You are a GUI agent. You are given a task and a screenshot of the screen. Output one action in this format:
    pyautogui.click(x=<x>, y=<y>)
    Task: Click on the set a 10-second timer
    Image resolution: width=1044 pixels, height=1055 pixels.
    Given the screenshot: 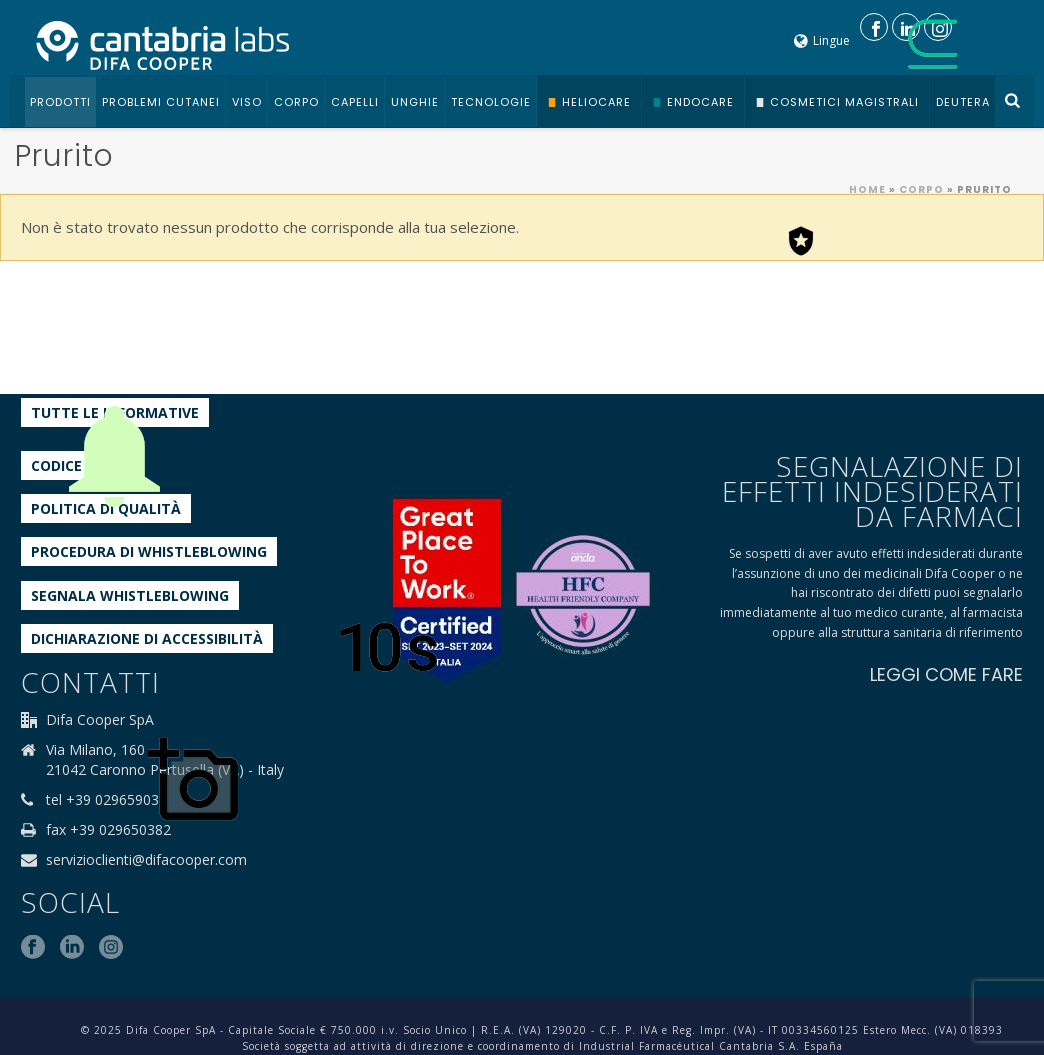 What is the action you would take?
    pyautogui.click(x=389, y=647)
    